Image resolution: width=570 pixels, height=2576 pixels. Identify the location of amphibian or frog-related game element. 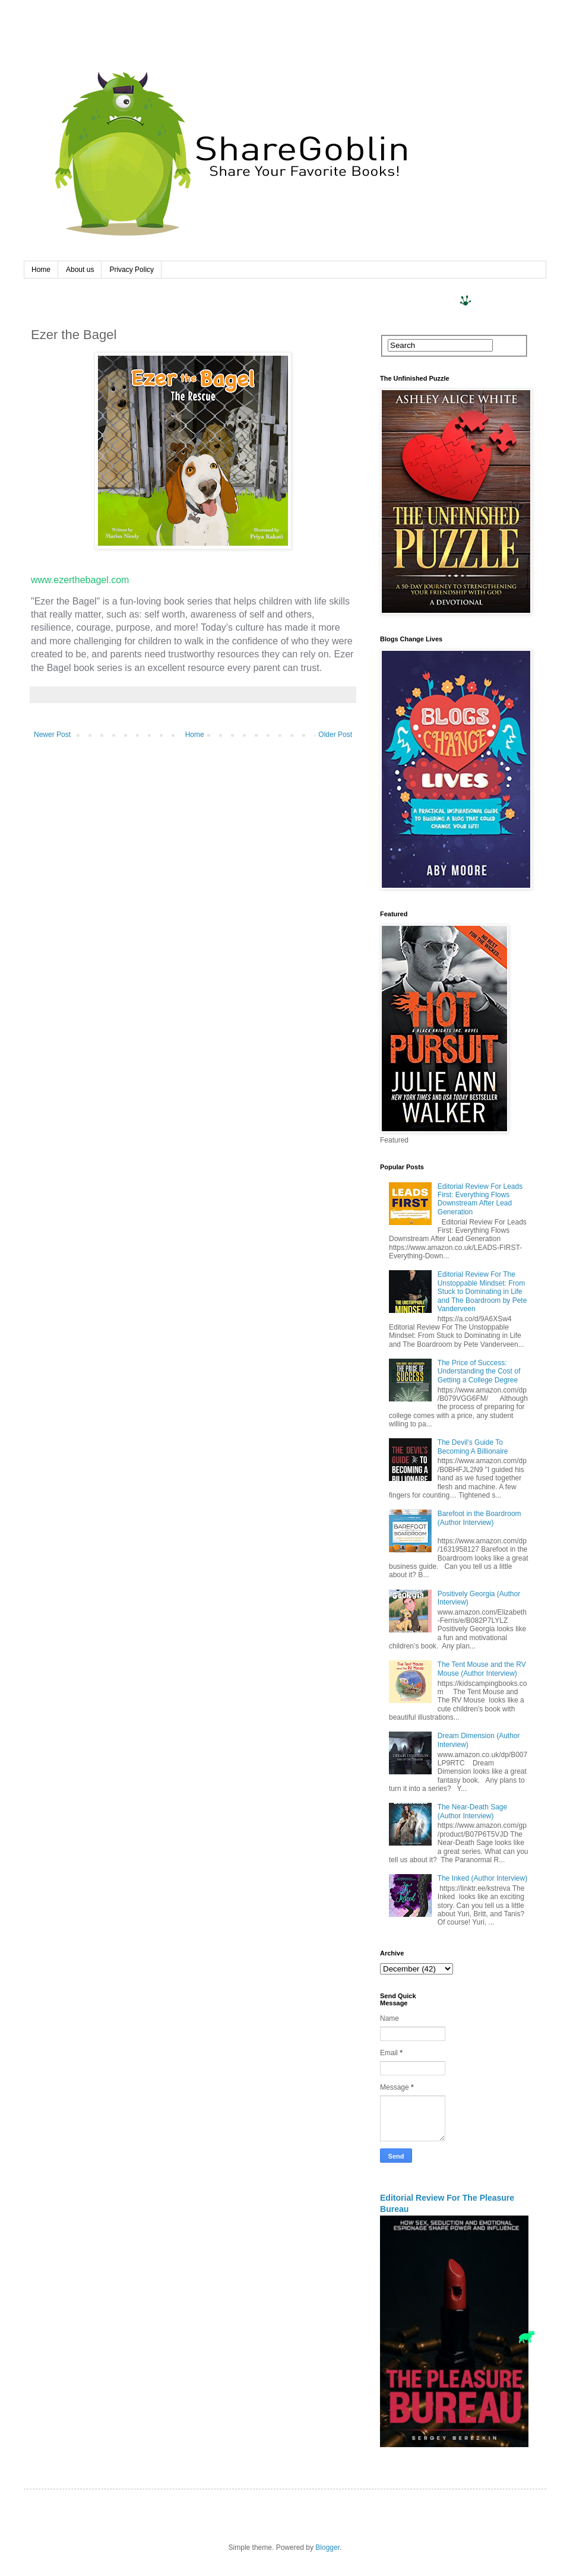
(466, 300).